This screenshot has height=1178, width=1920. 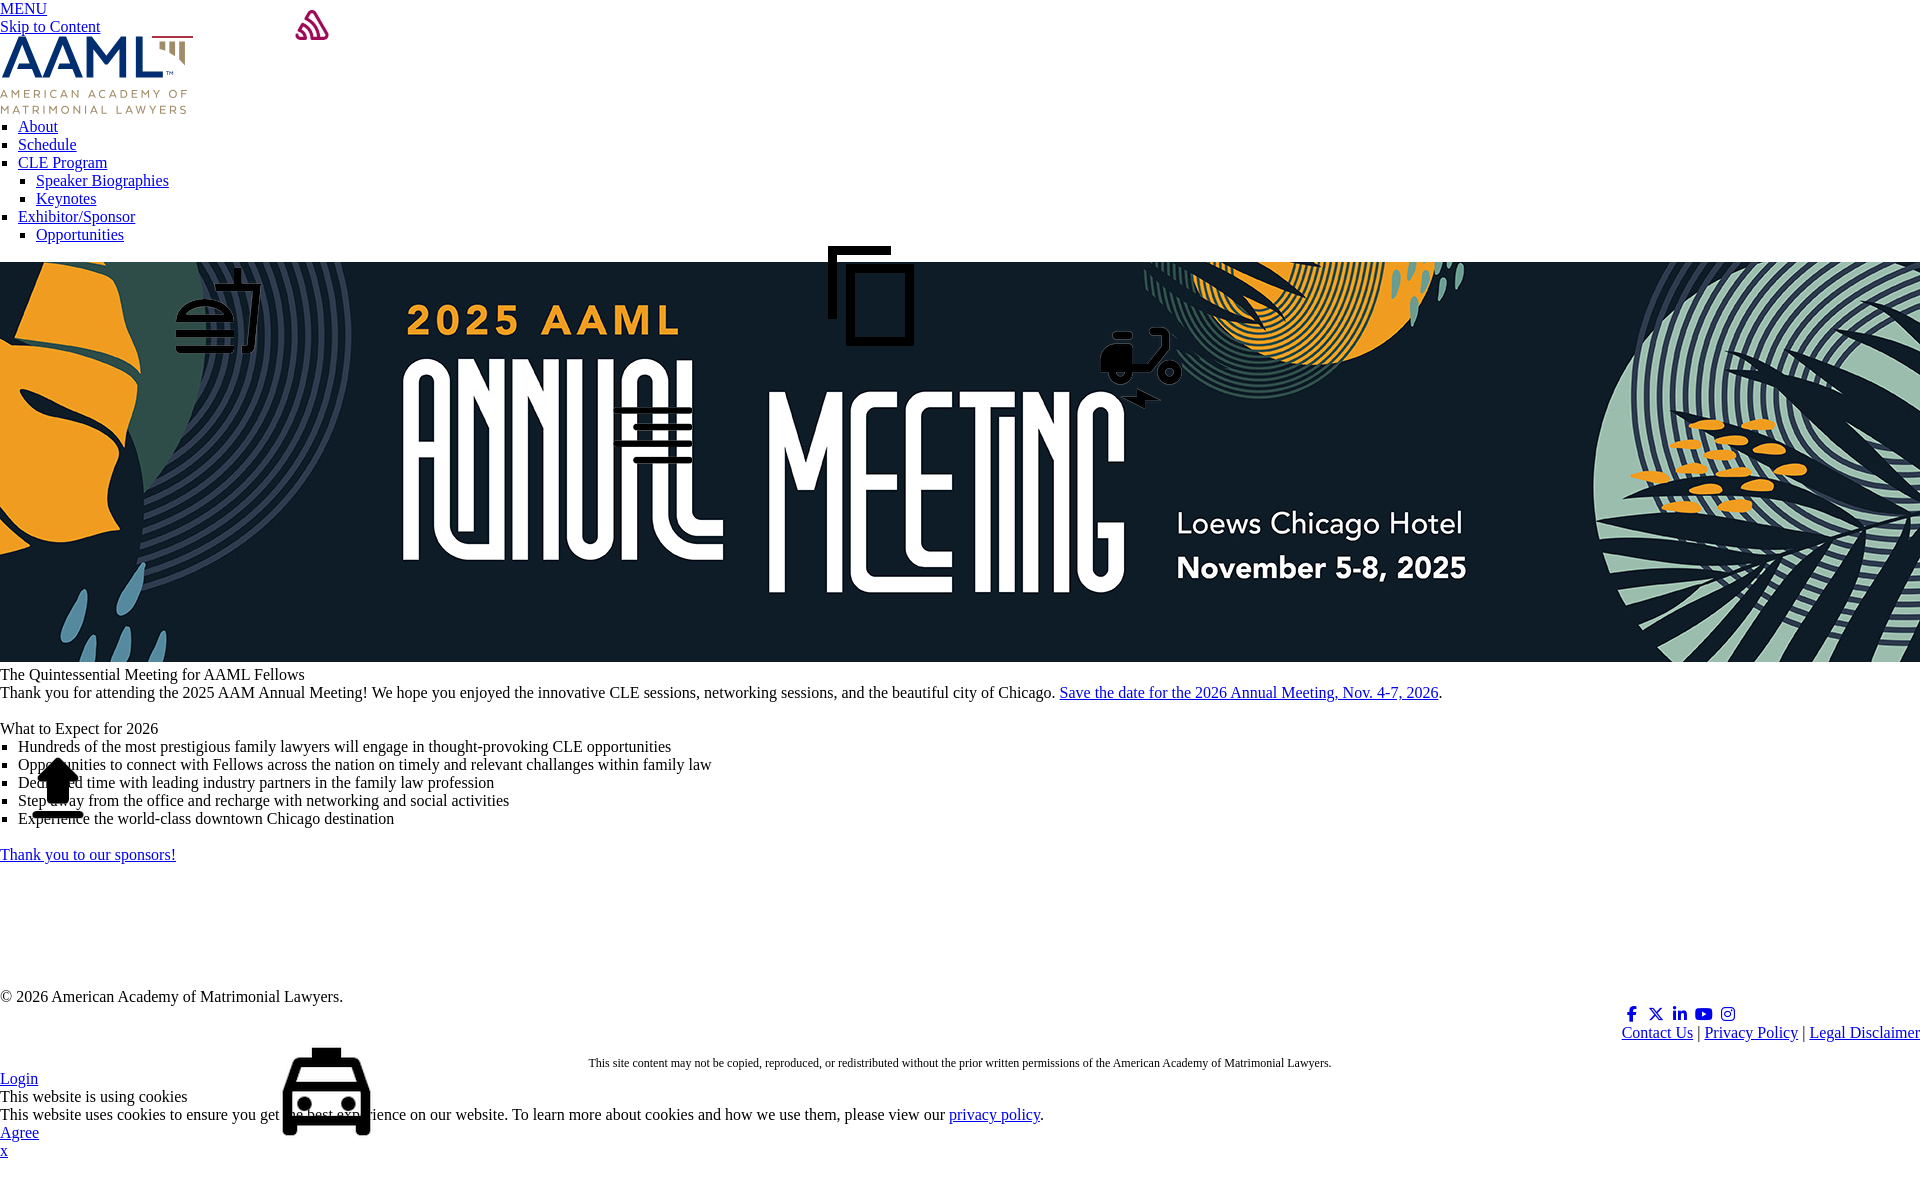 What do you see at coordinates (58, 789) in the screenshot?
I see `upload a file from your device` at bounding box center [58, 789].